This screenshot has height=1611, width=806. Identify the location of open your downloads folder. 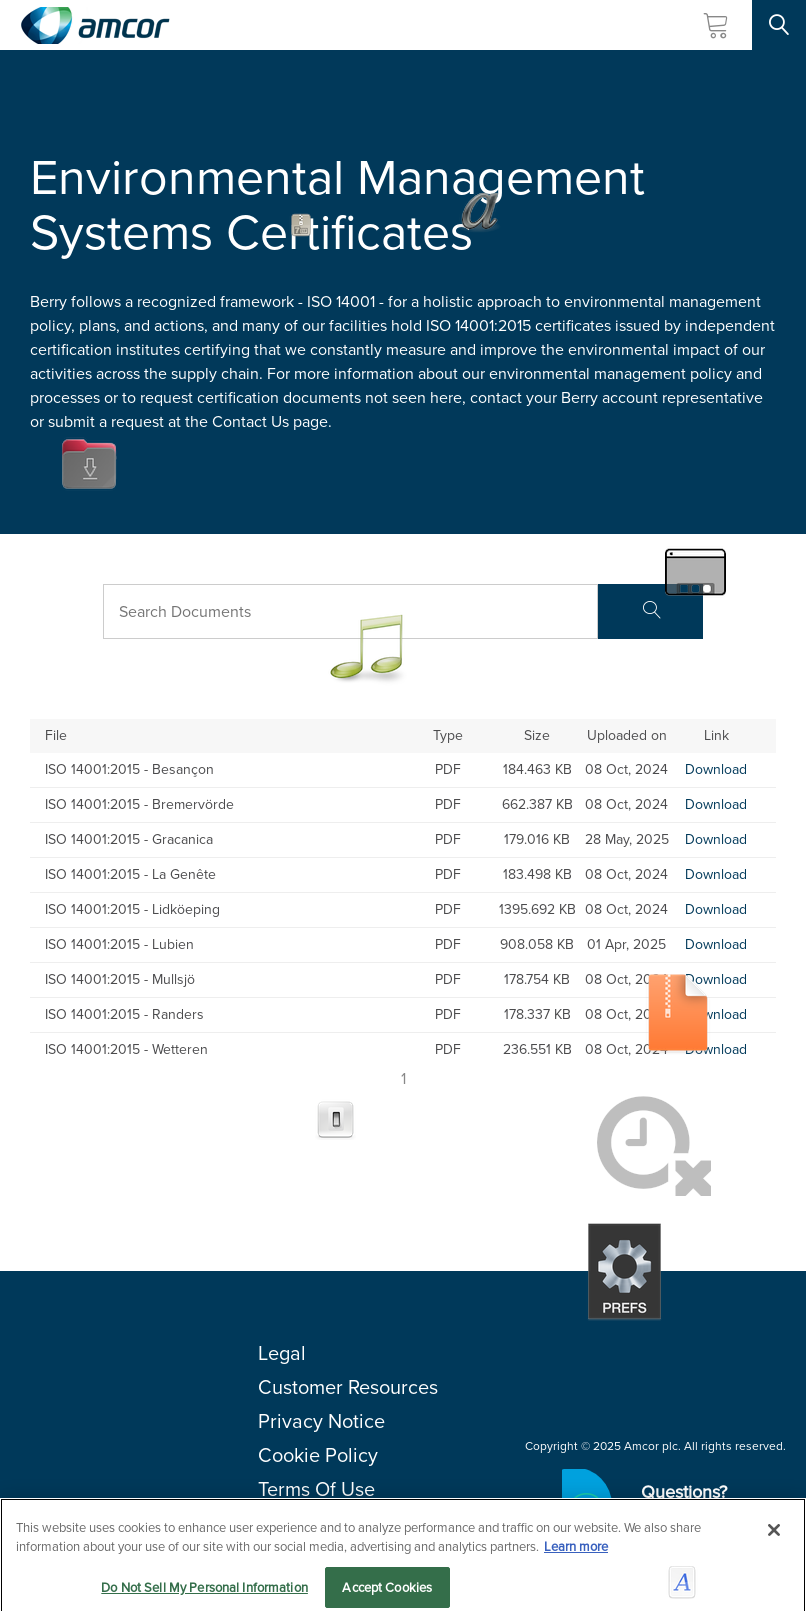
(89, 464).